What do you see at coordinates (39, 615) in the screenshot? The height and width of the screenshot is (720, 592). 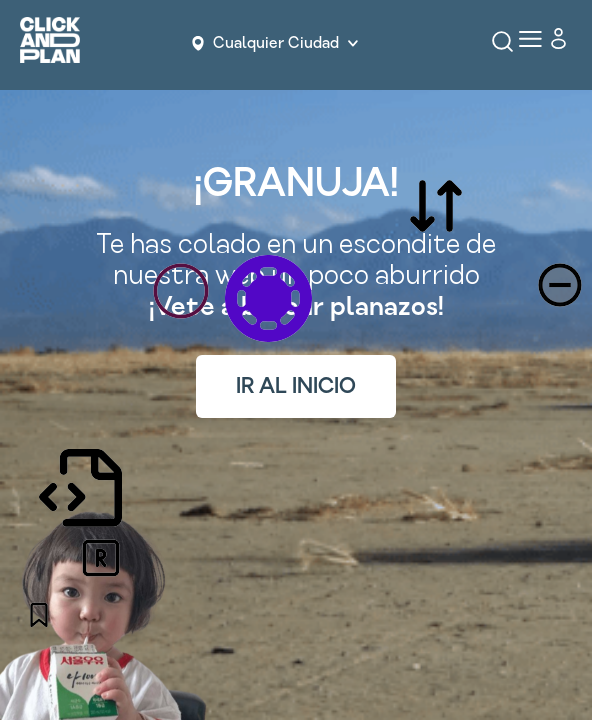 I see `save this item for later` at bounding box center [39, 615].